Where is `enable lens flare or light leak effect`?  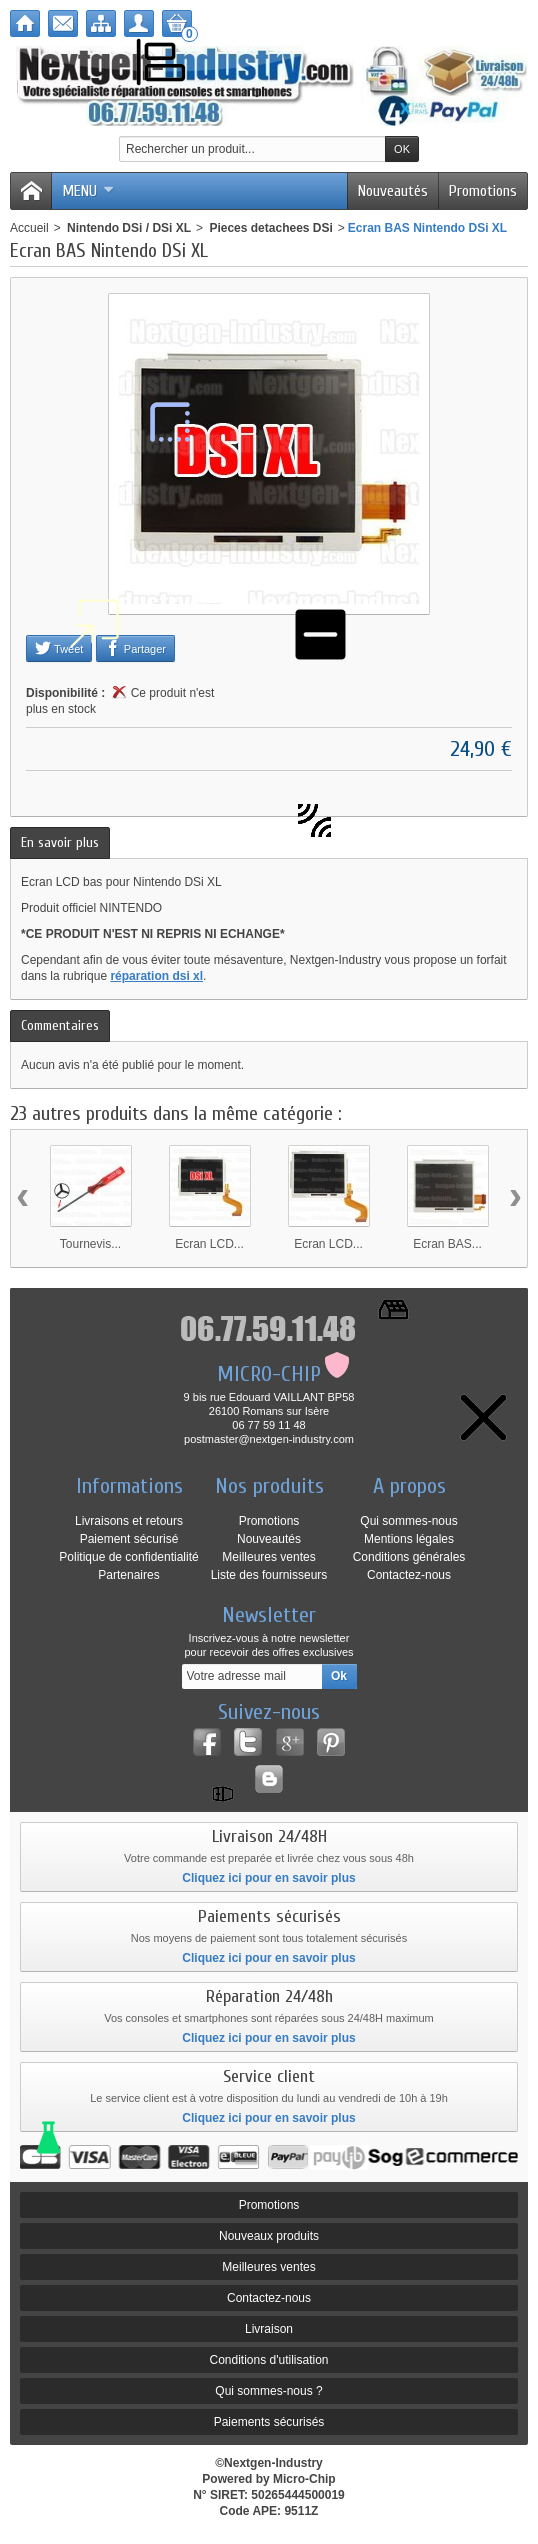
enable lens flare or light leak effect is located at coordinates (314, 820).